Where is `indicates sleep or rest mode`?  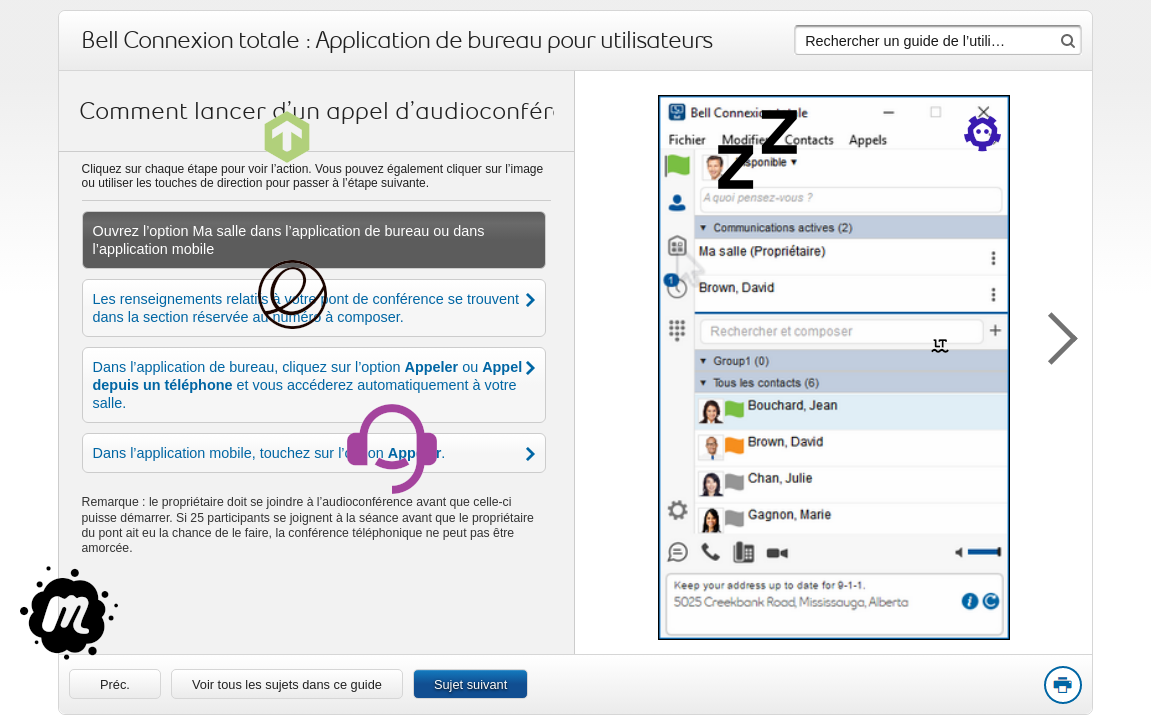
indicates sleep or rest mode is located at coordinates (757, 149).